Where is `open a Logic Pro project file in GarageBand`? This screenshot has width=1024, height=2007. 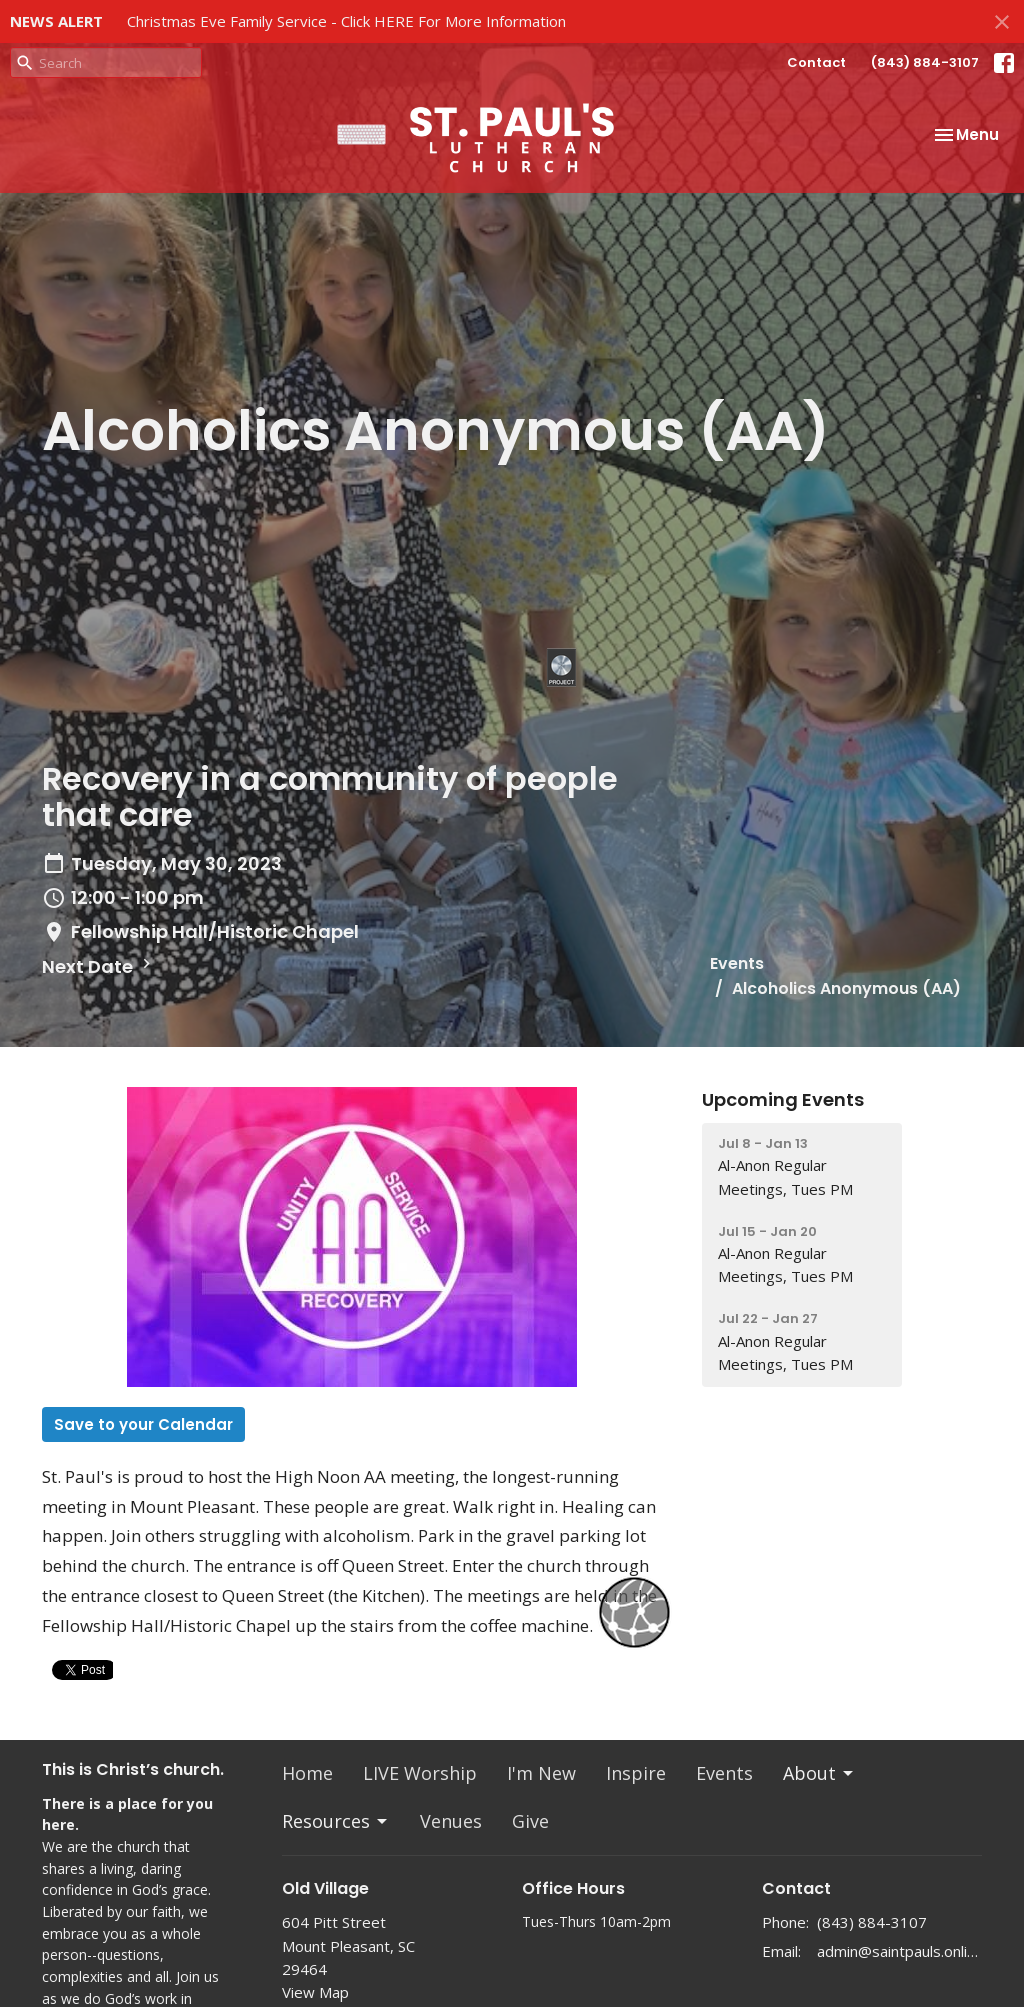 open a Logic Pro project file in GarageBand is located at coordinates (561, 668).